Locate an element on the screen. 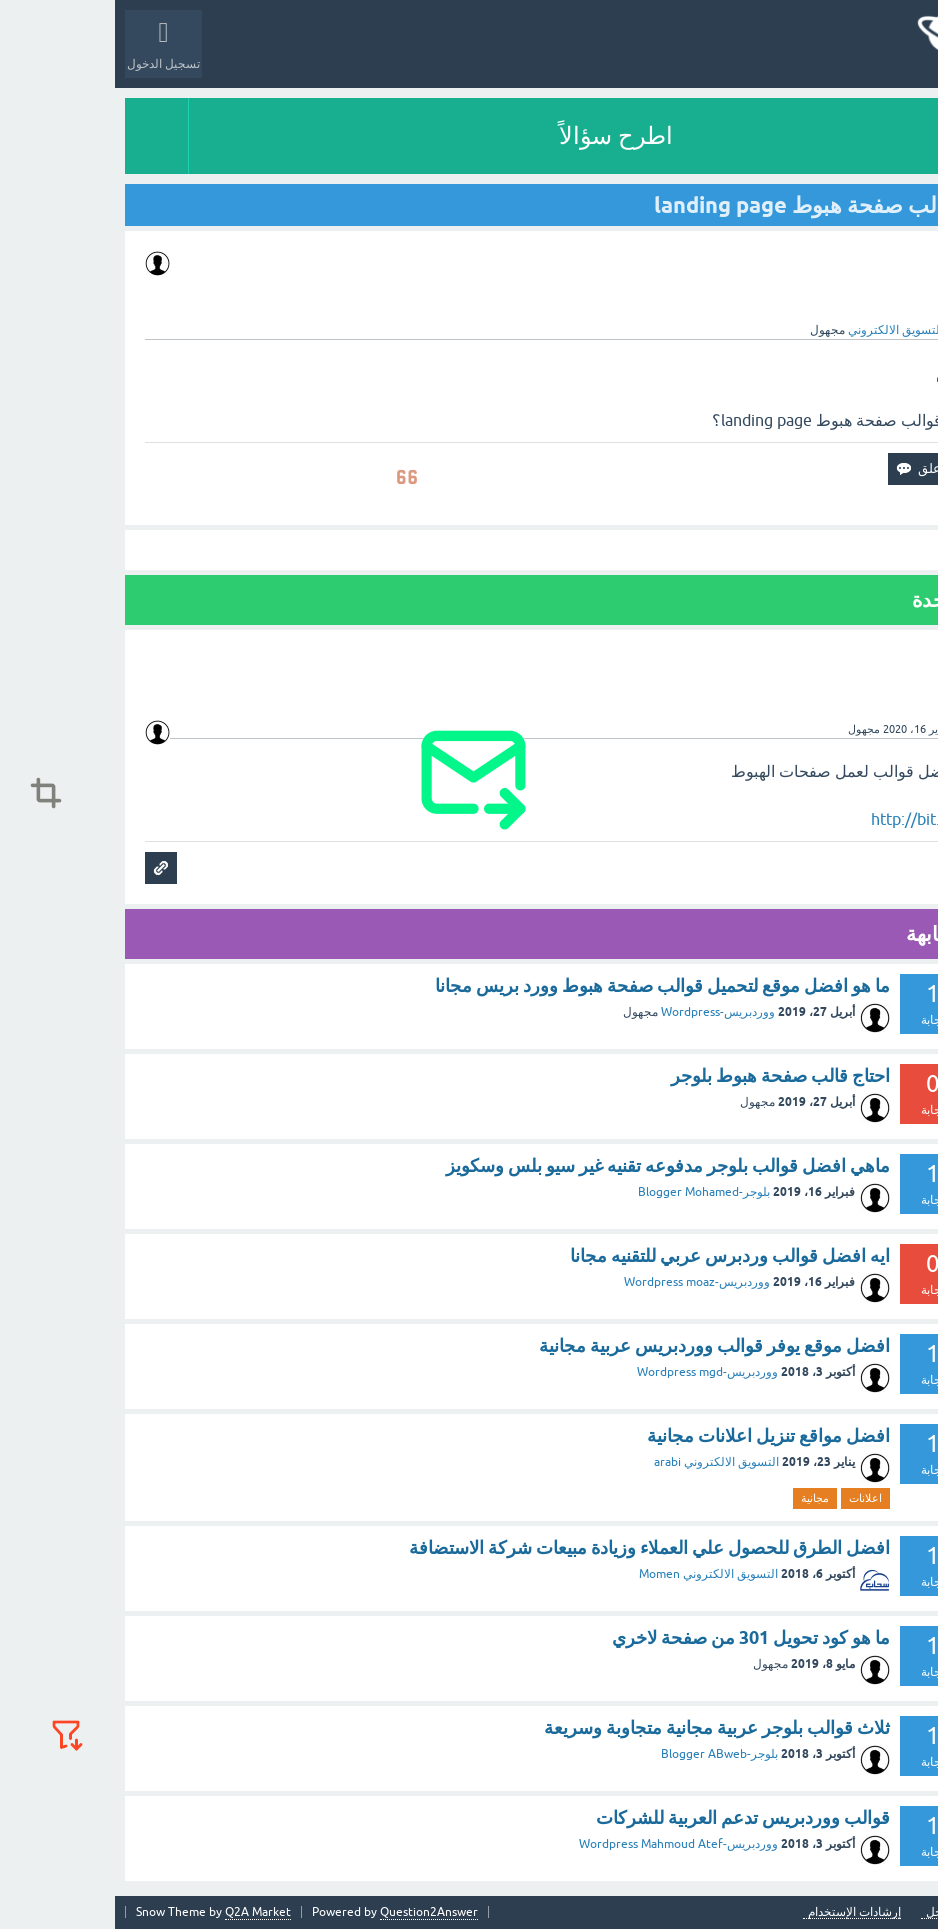 This screenshot has height=1929, width=938. sort filtered results in descending order is located at coordinates (66, 1734).